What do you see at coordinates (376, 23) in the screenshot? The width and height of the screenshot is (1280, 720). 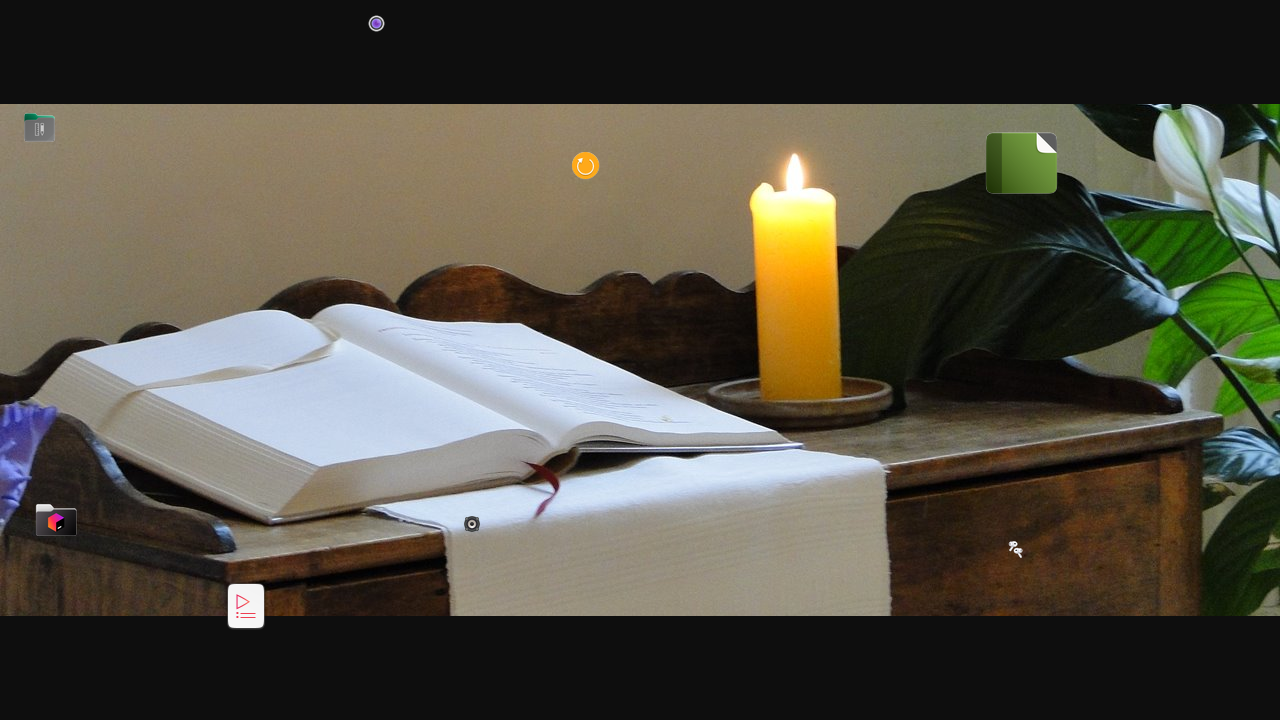 I see `open the camera app` at bounding box center [376, 23].